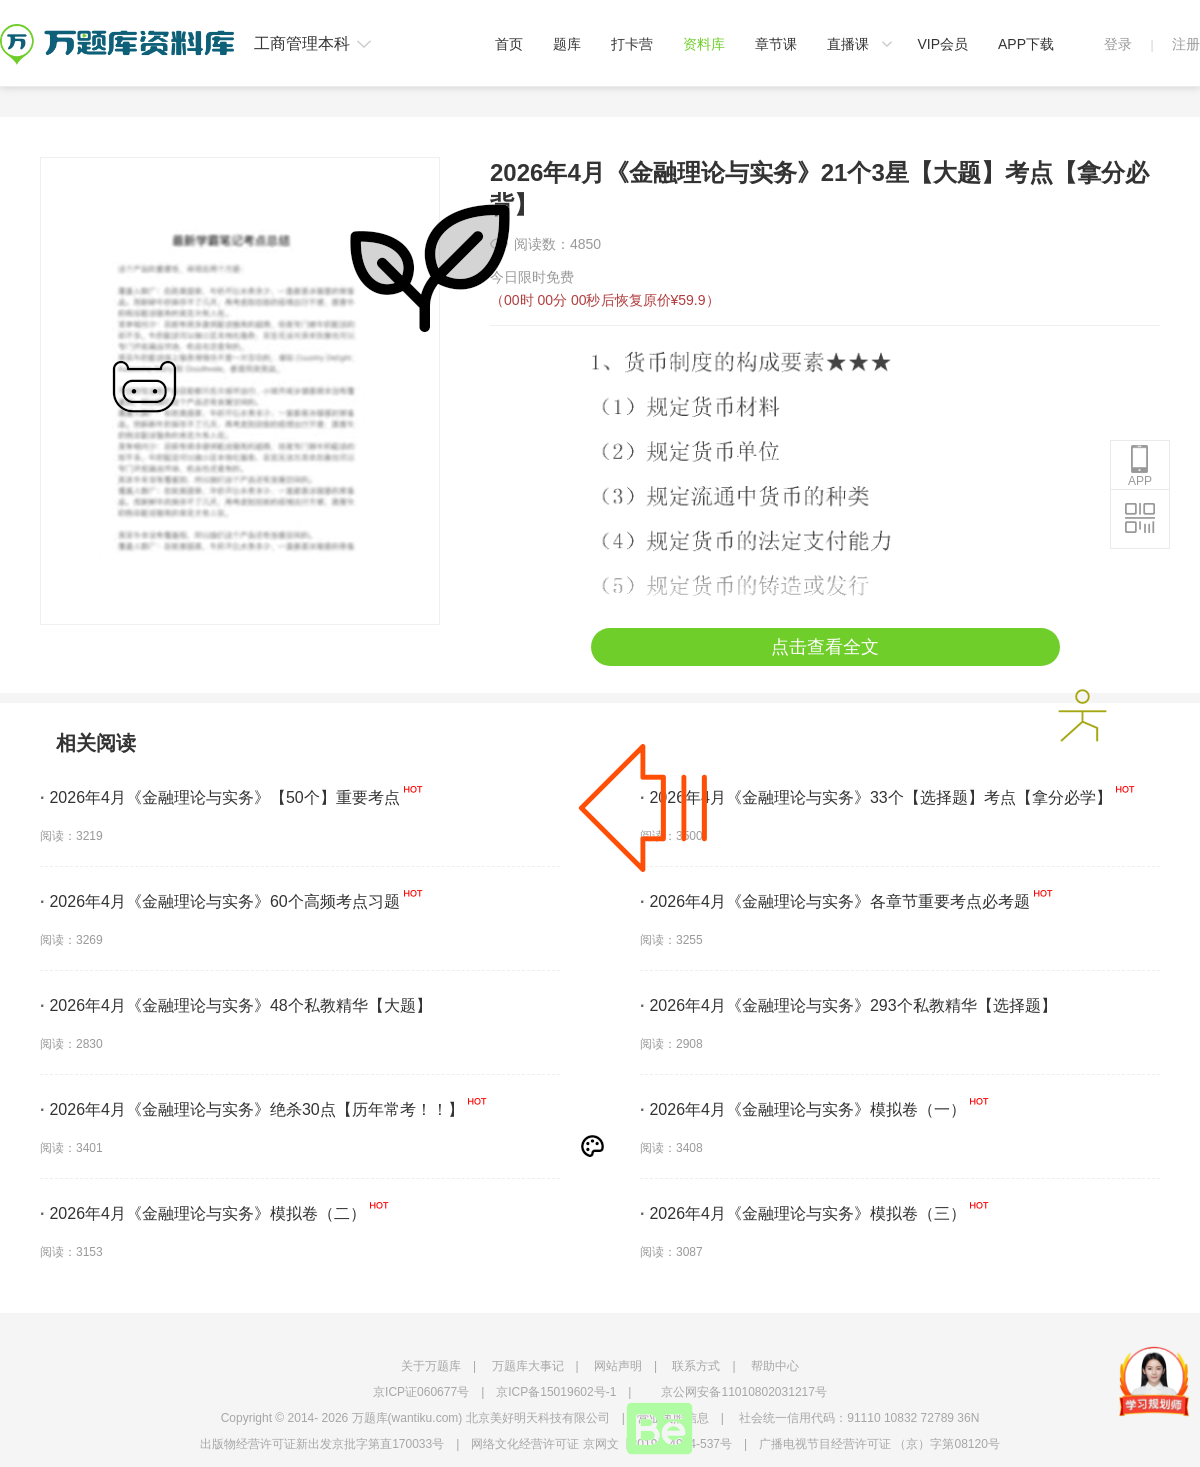  Describe the element at coordinates (1082, 717) in the screenshot. I see `access tai chi or meditation exercises` at that location.